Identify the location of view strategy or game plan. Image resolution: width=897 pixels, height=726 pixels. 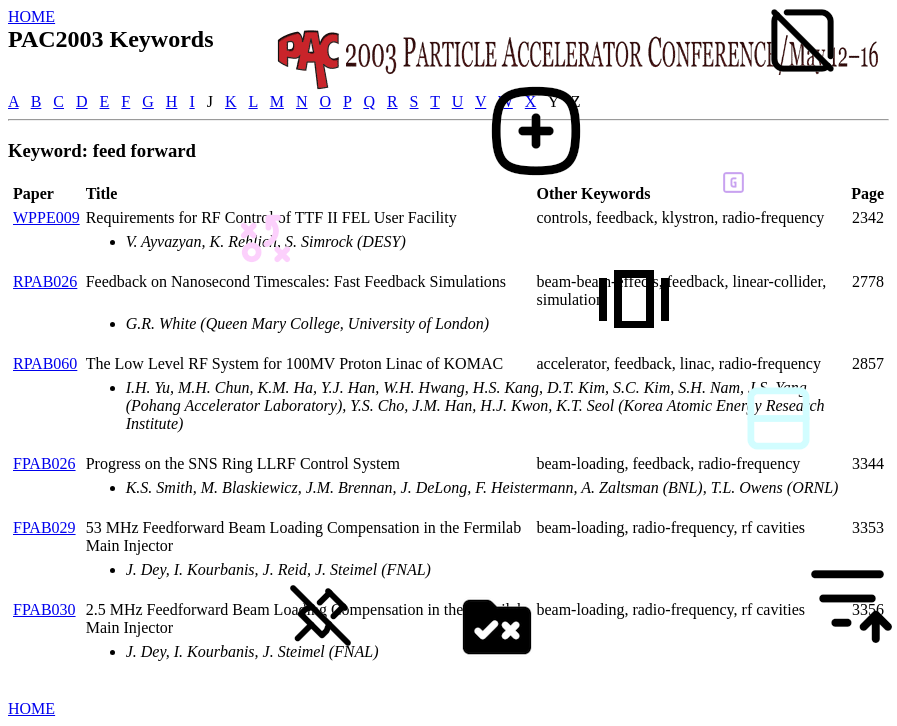
(263, 238).